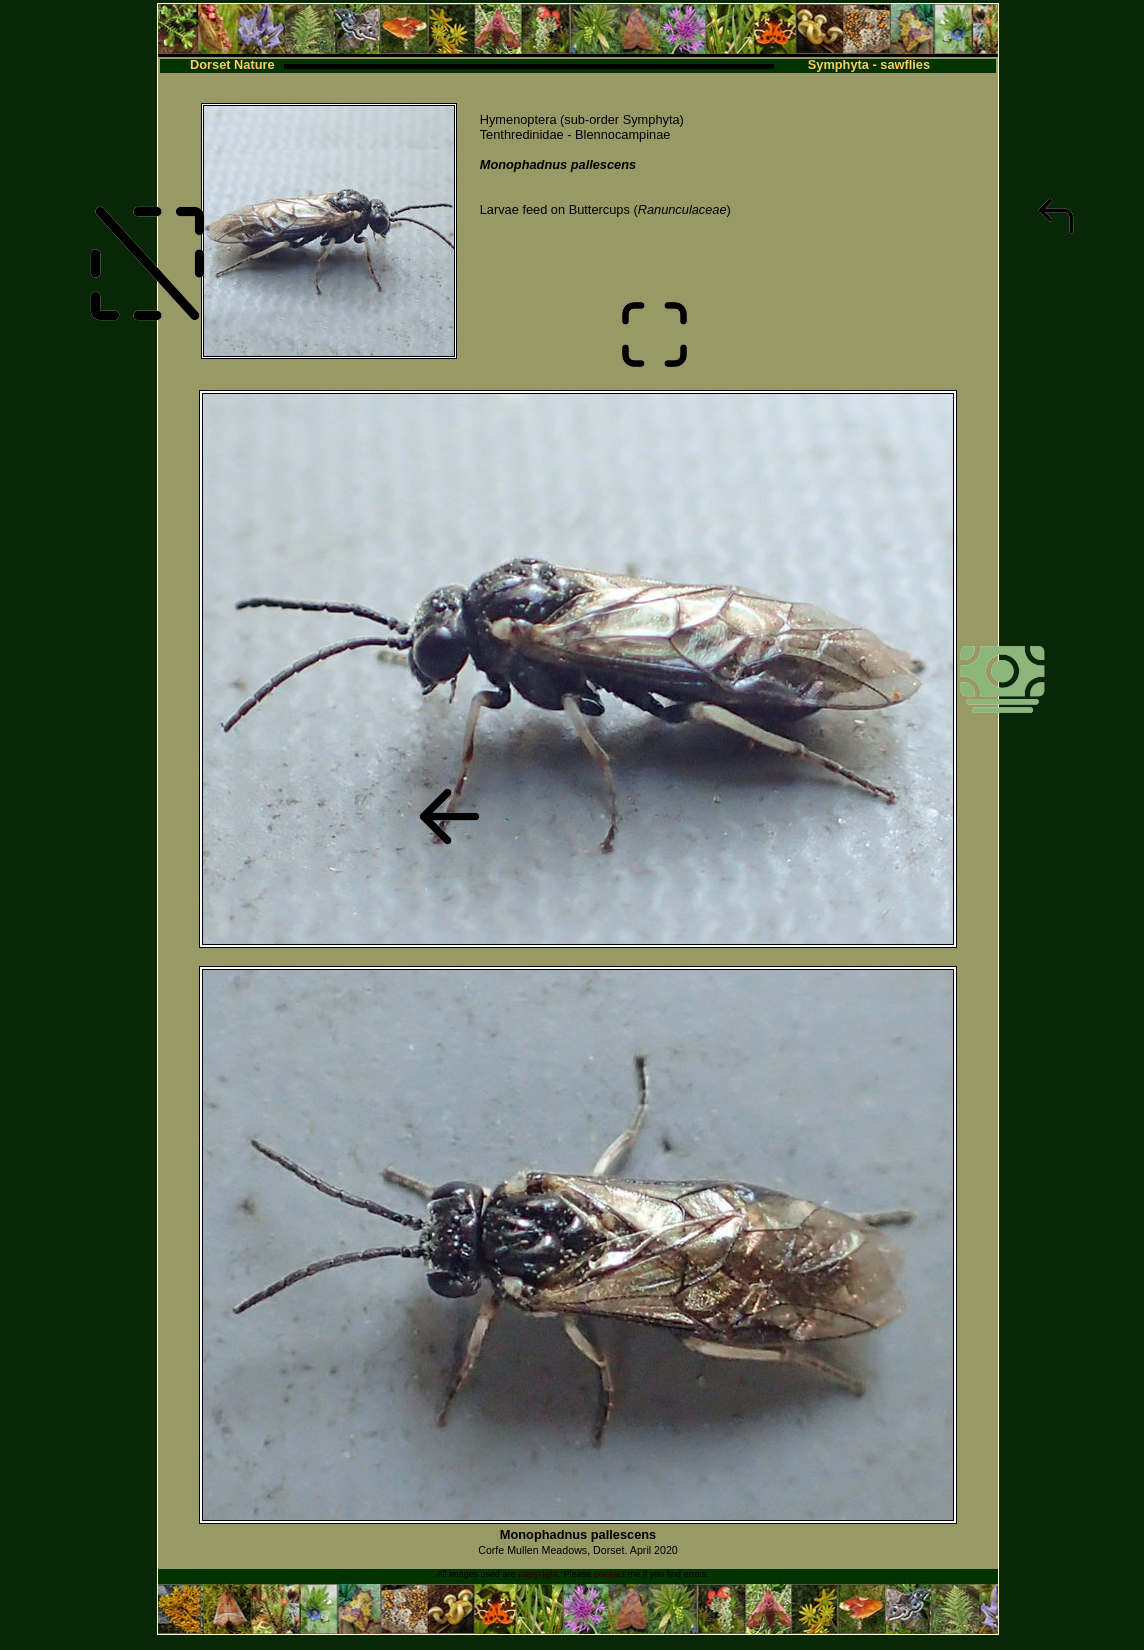 This screenshot has width=1144, height=1650. What do you see at coordinates (1002, 679) in the screenshot?
I see `view your cash balance` at bounding box center [1002, 679].